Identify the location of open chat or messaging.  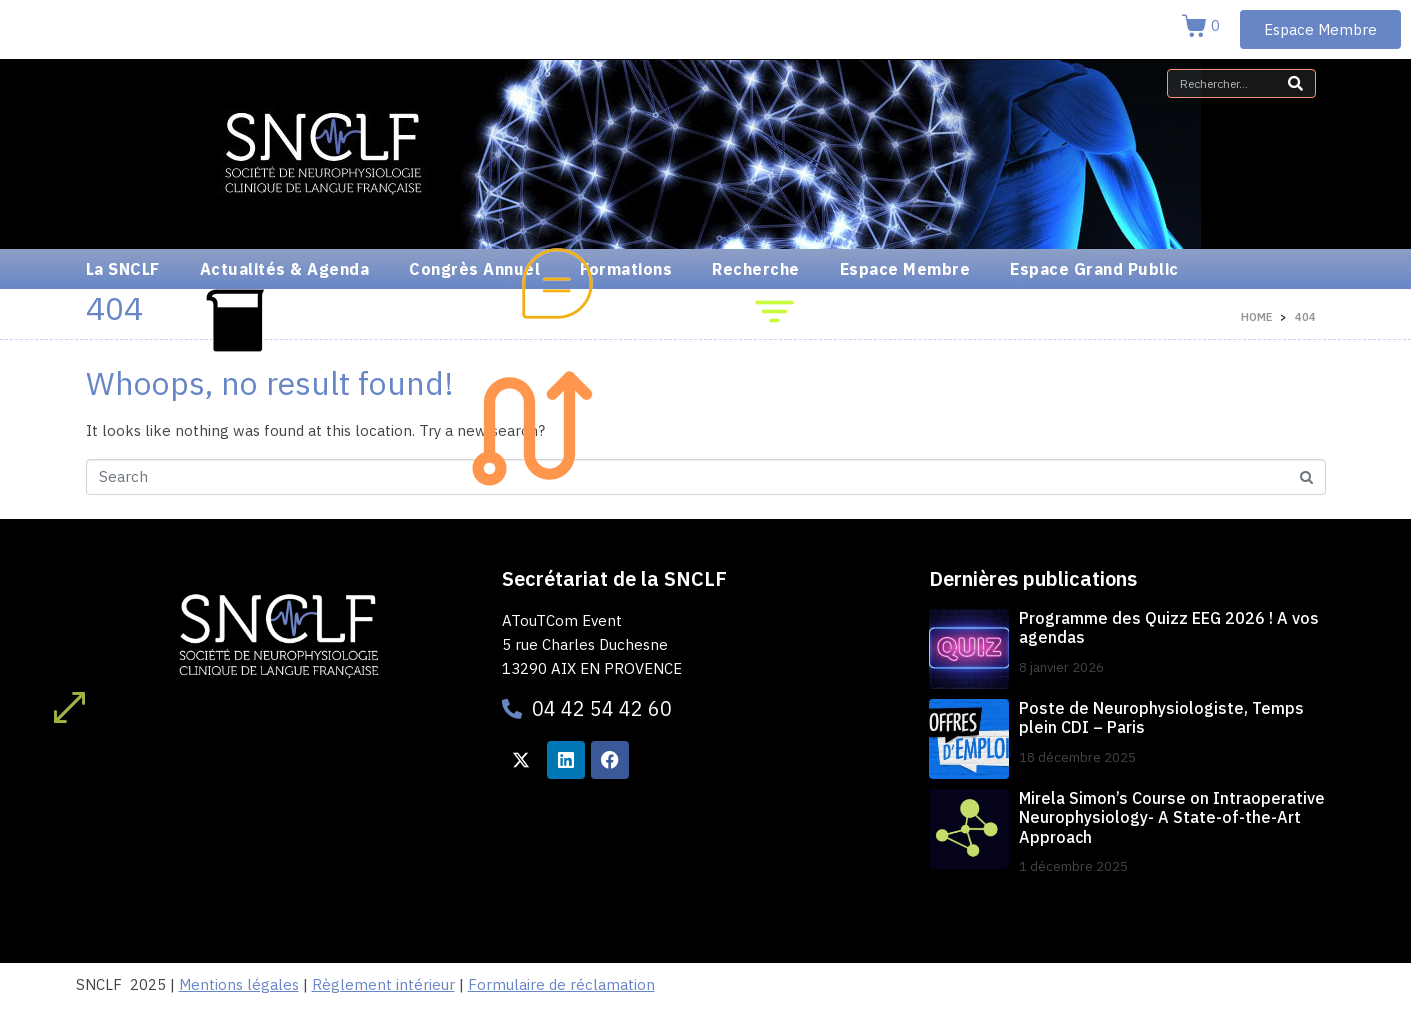
(556, 285).